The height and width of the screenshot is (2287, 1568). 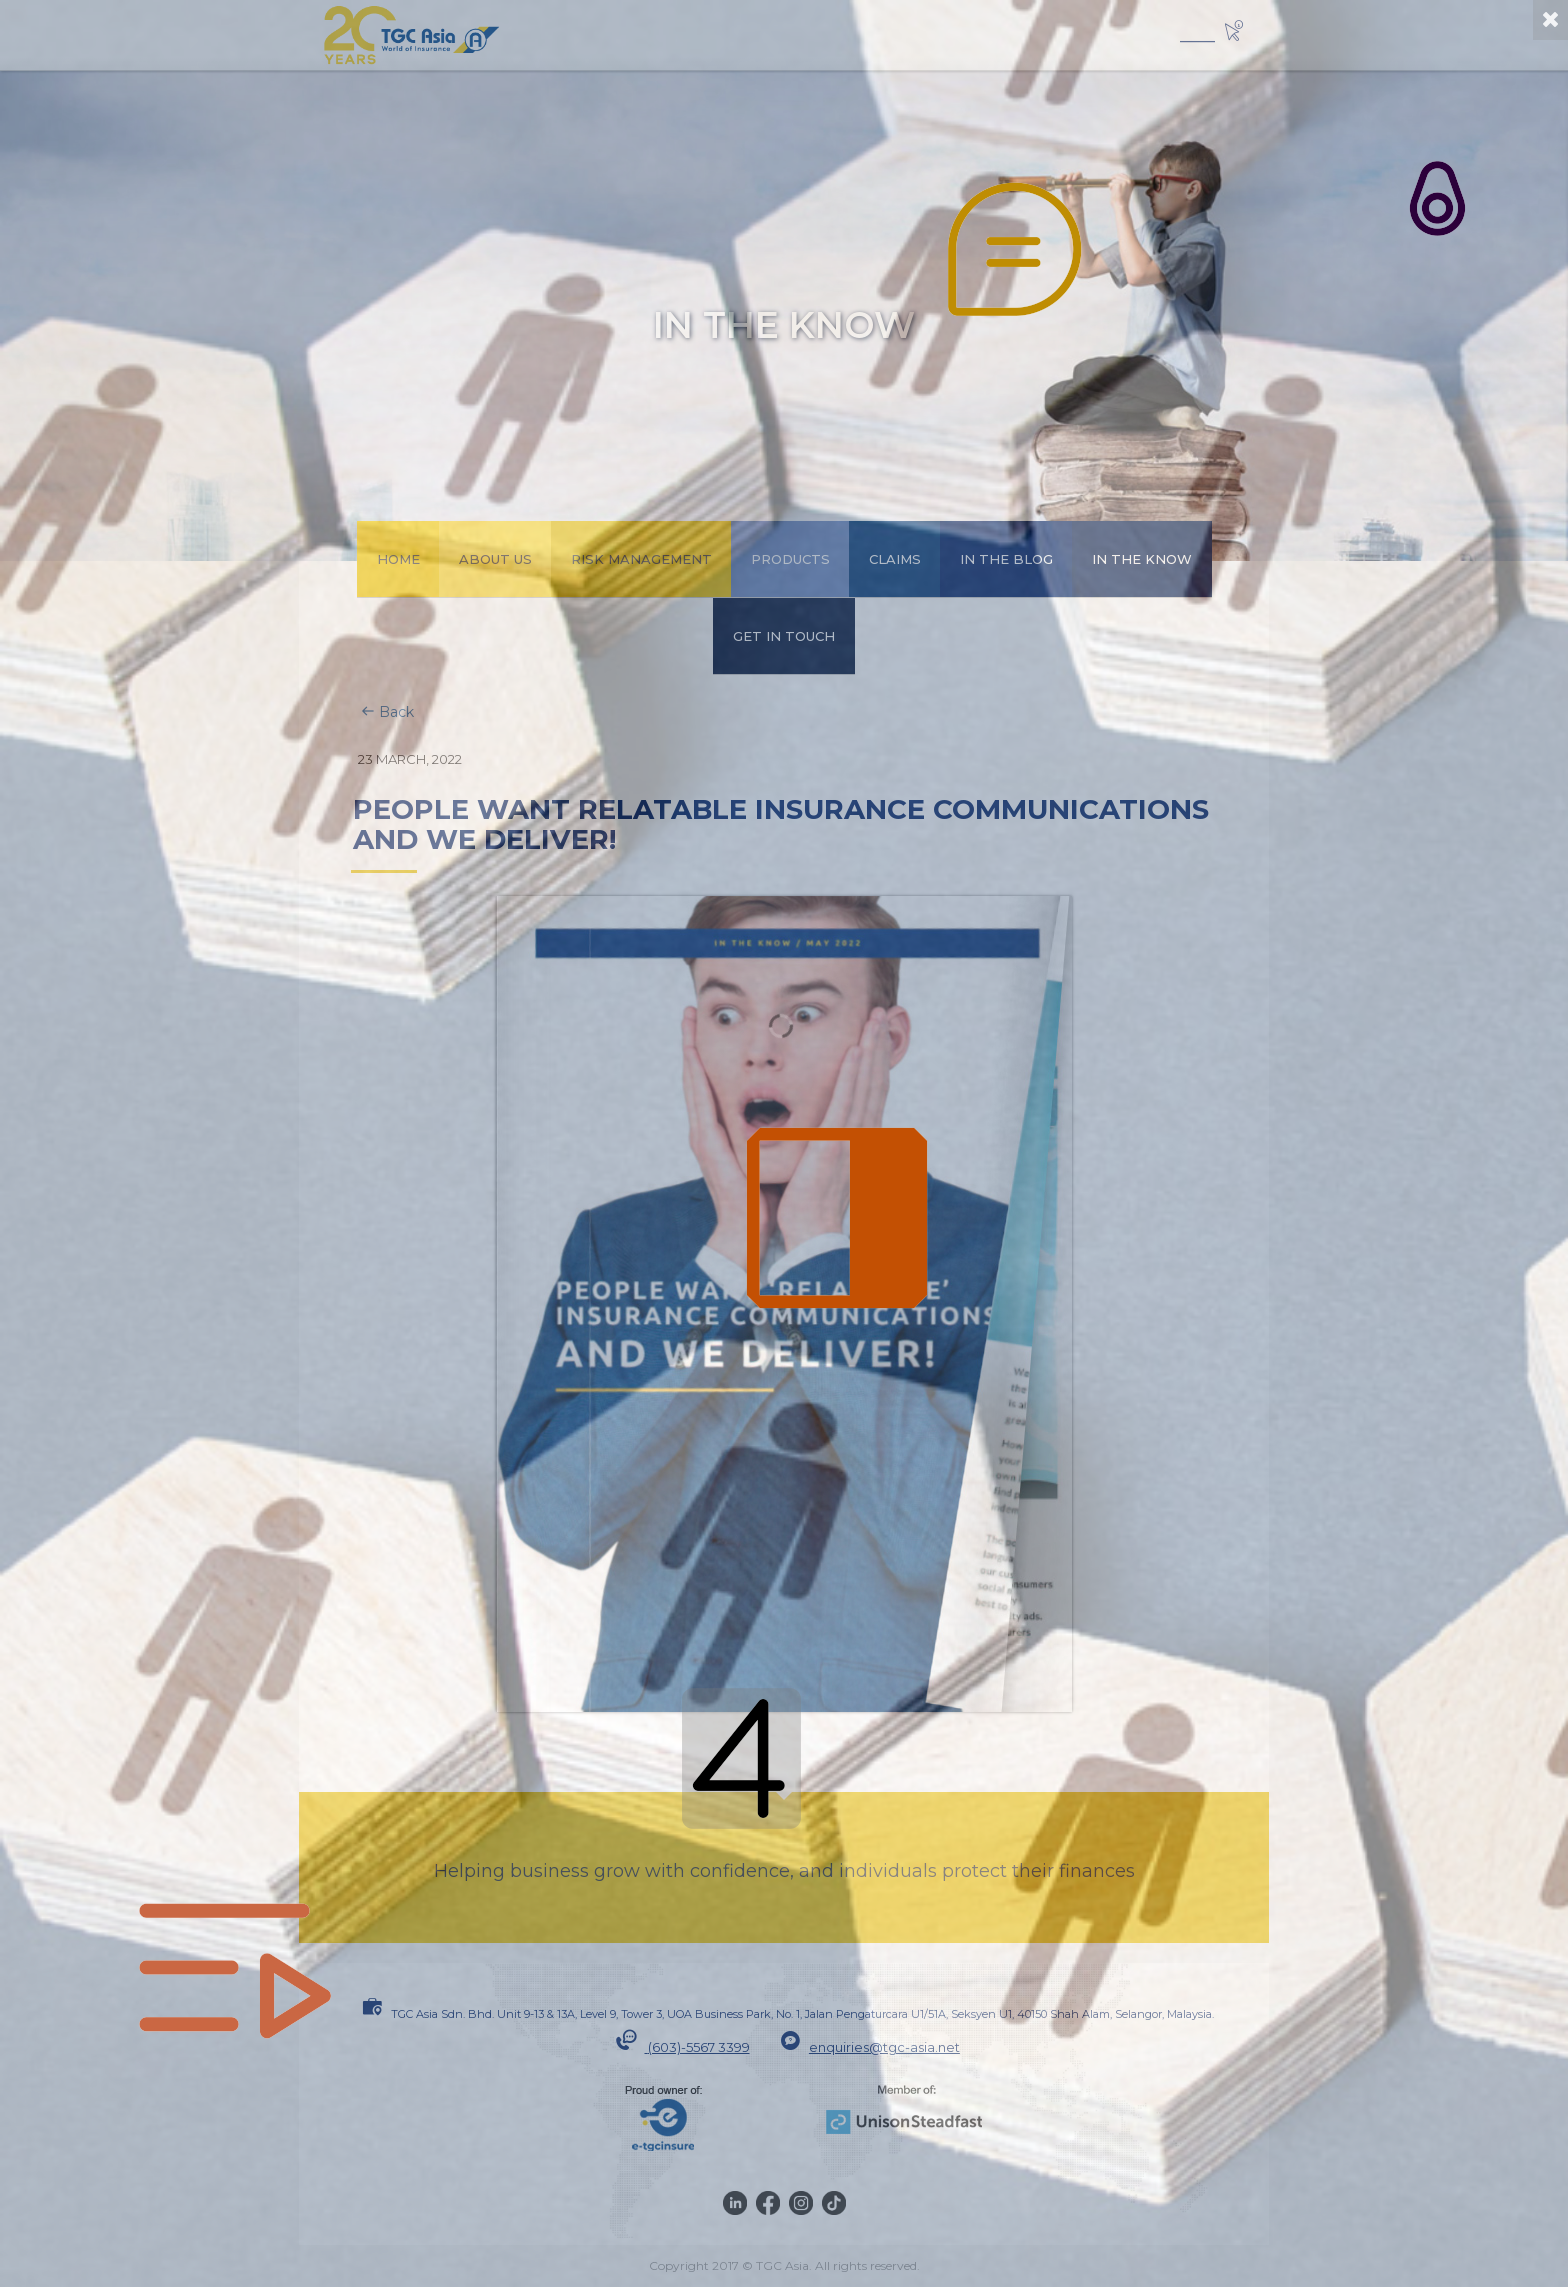 What do you see at coordinates (1012, 252) in the screenshot?
I see `open chat or messaging` at bounding box center [1012, 252].